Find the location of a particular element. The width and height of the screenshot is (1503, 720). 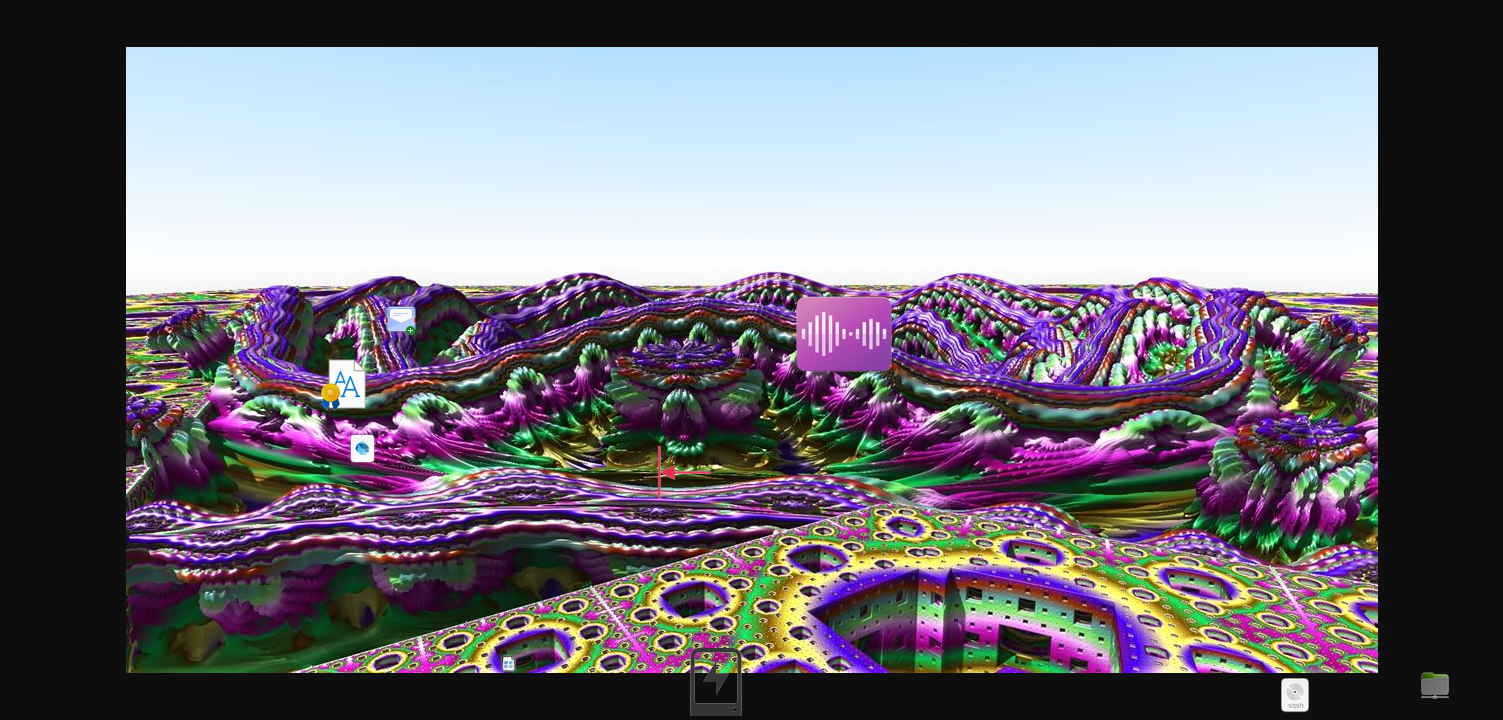

go to the first item in a list or sequence is located at coordinates (684, 472).